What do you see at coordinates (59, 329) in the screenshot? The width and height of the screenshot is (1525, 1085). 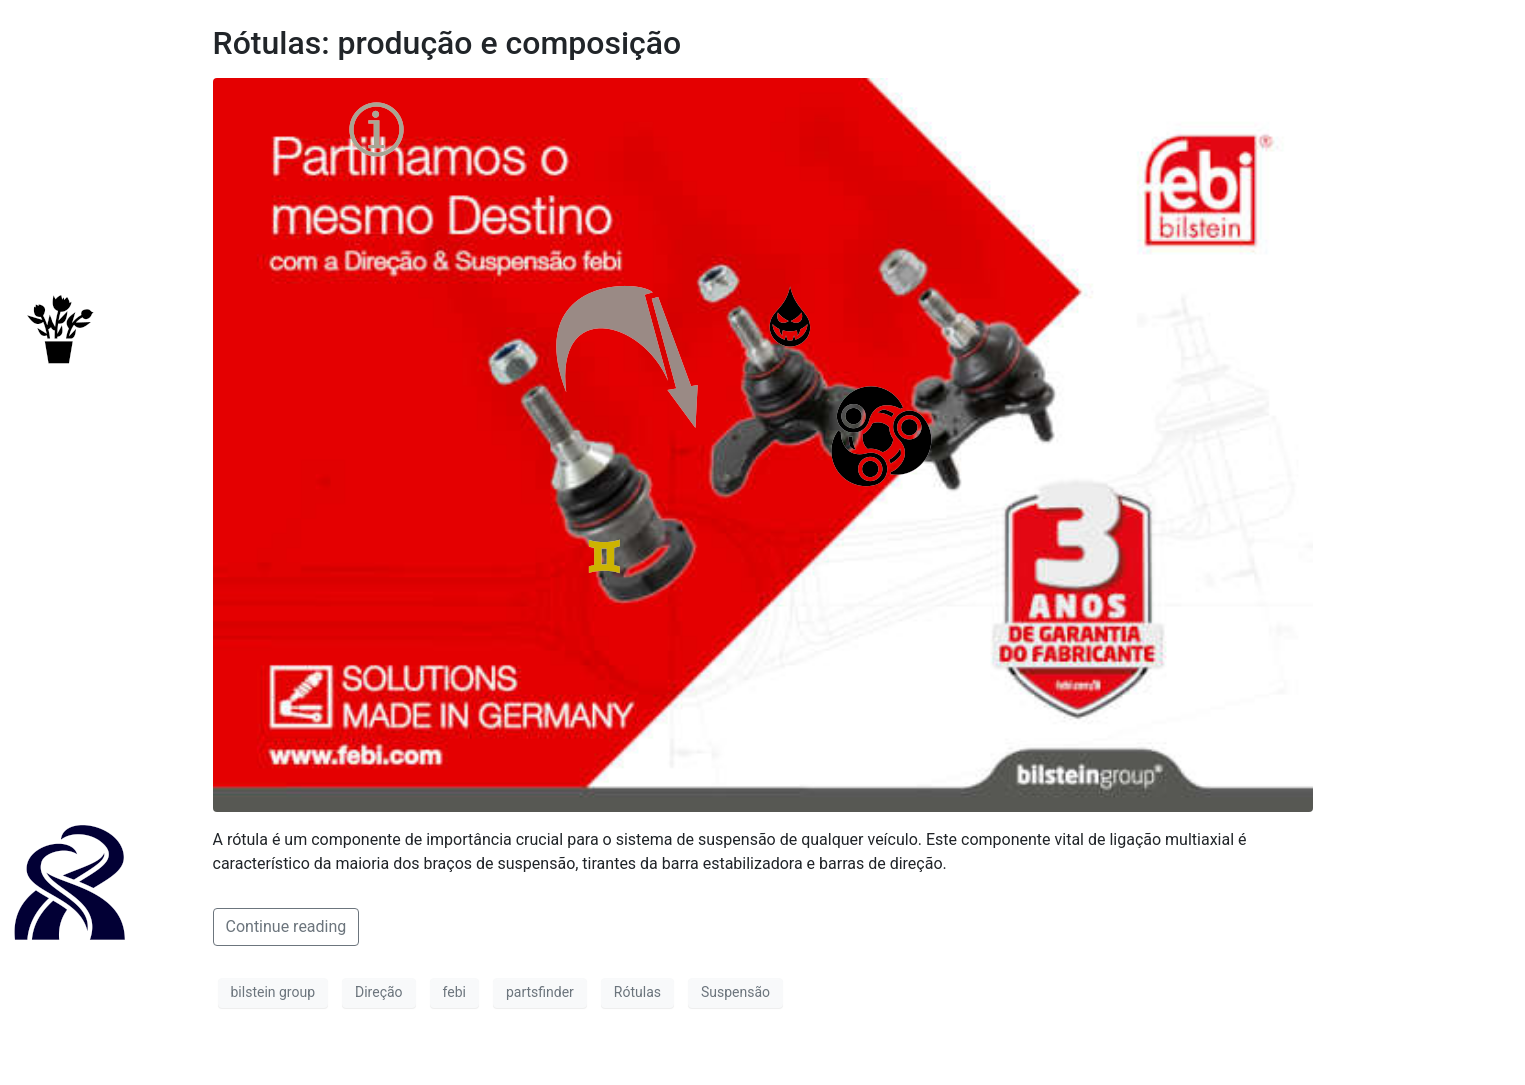 I see `access gardening or plant care features` at bounding box center [59, 329].